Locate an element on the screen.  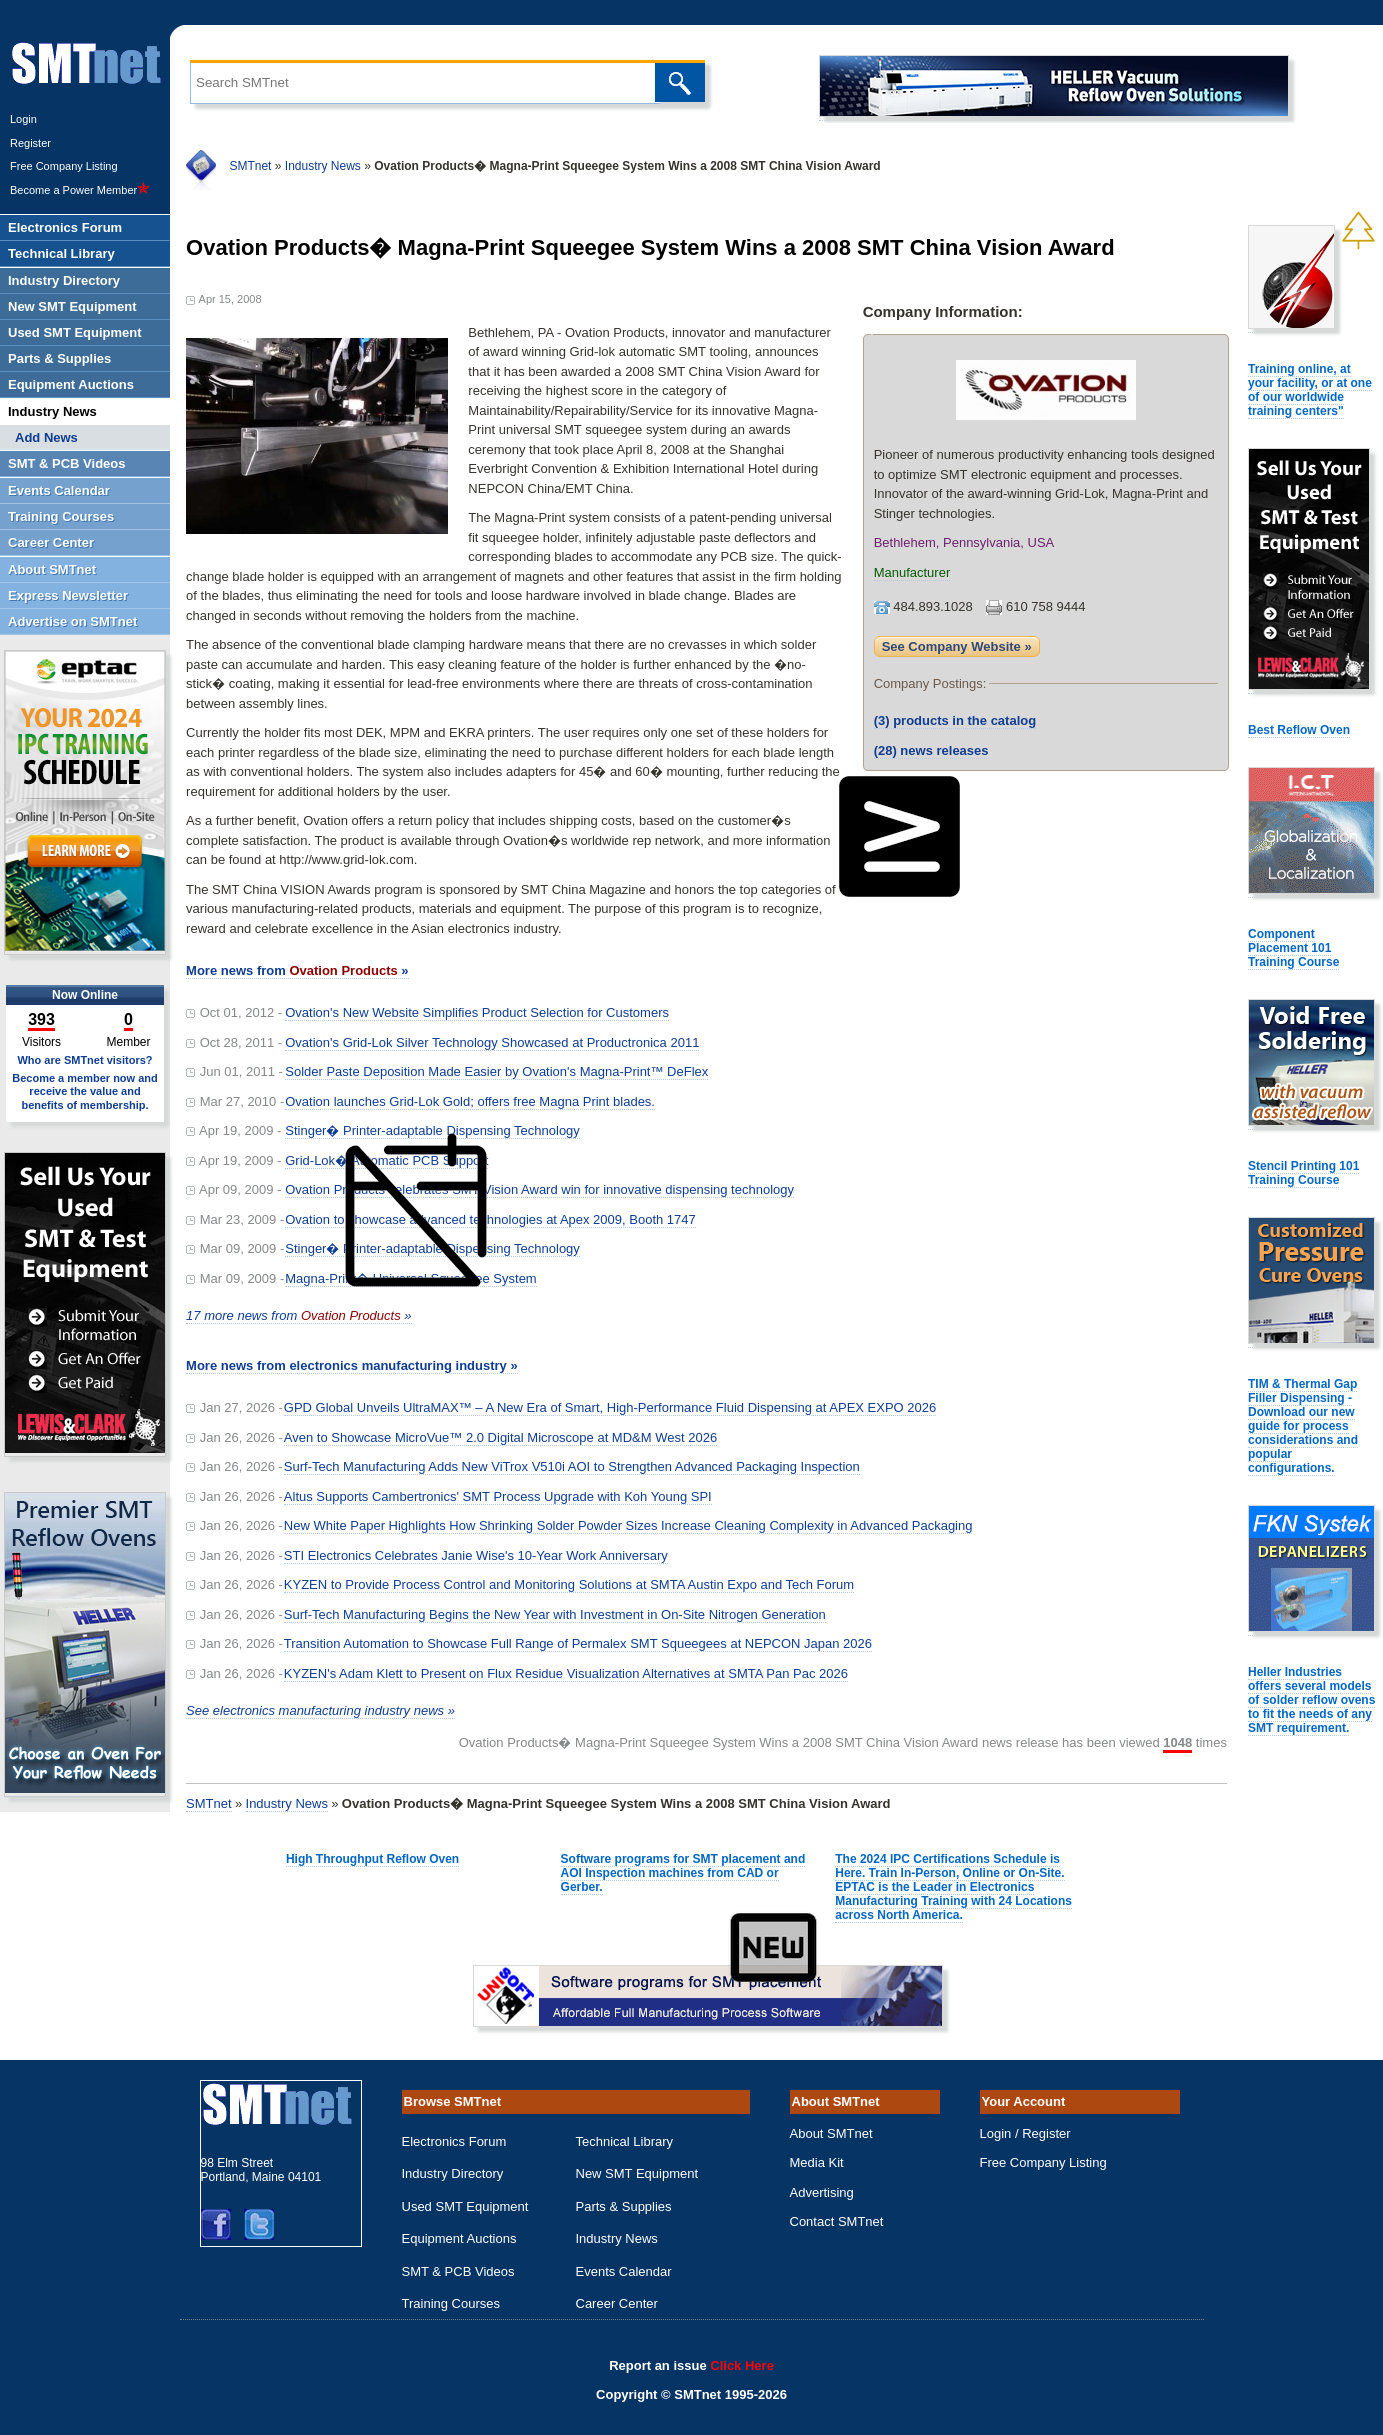
access nature or outdoor-related content is located at coordinates (1358, 230).